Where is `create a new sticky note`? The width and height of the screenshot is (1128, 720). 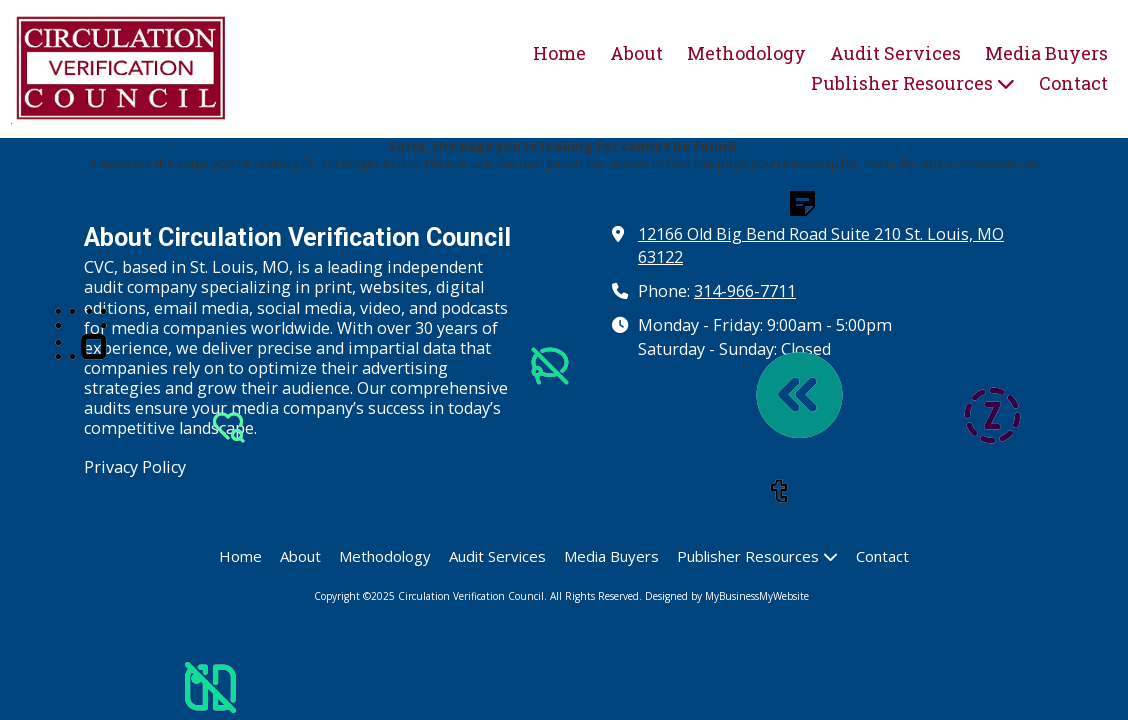 create a new sticky note is located at coordinates (802, 203).